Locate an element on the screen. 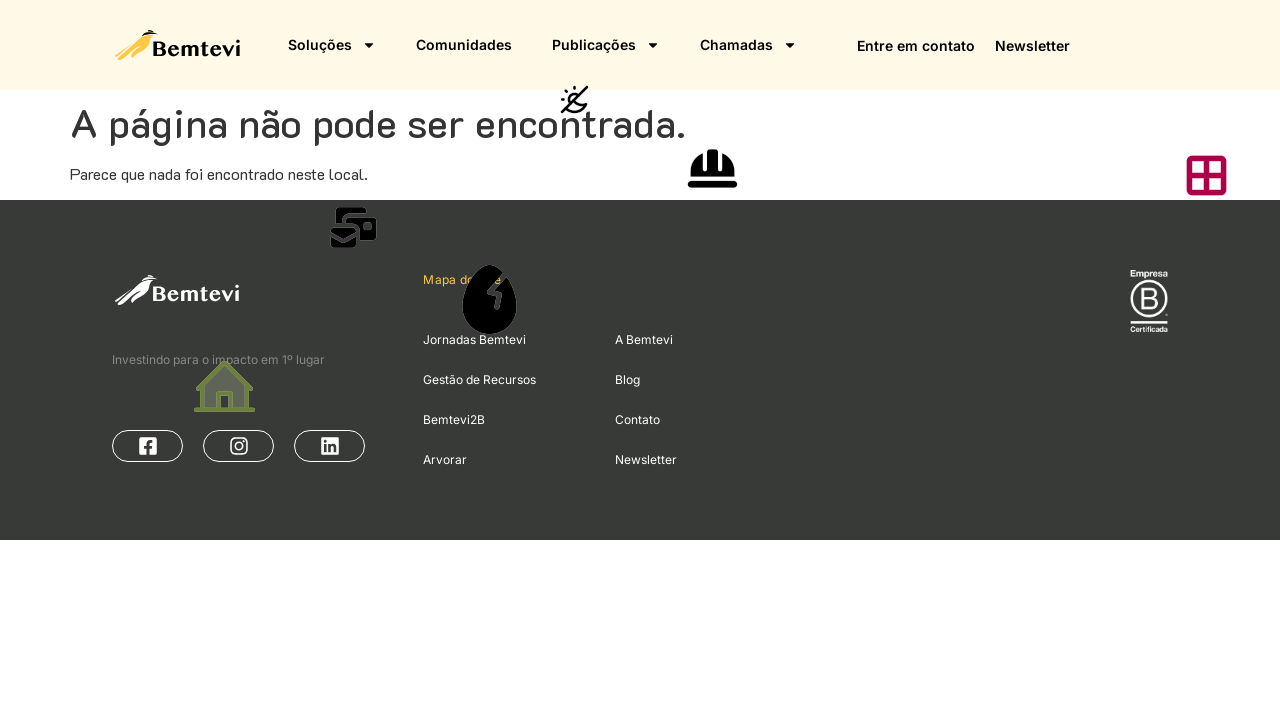  switch to grid view is located at coordinates (1206, 175).